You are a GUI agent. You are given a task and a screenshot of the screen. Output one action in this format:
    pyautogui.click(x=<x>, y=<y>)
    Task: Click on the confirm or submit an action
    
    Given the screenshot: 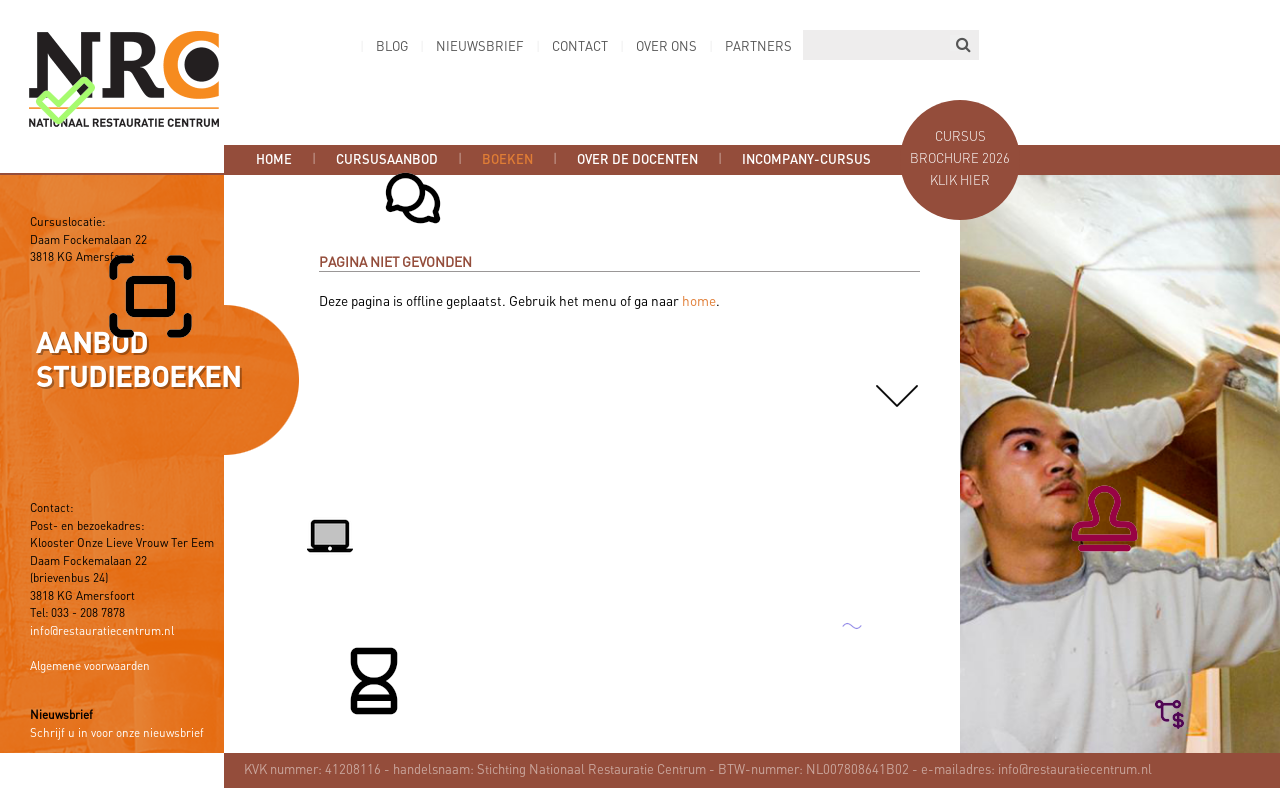 What is the action you would take?
    pyautogui.click(x=64, y=99)
    